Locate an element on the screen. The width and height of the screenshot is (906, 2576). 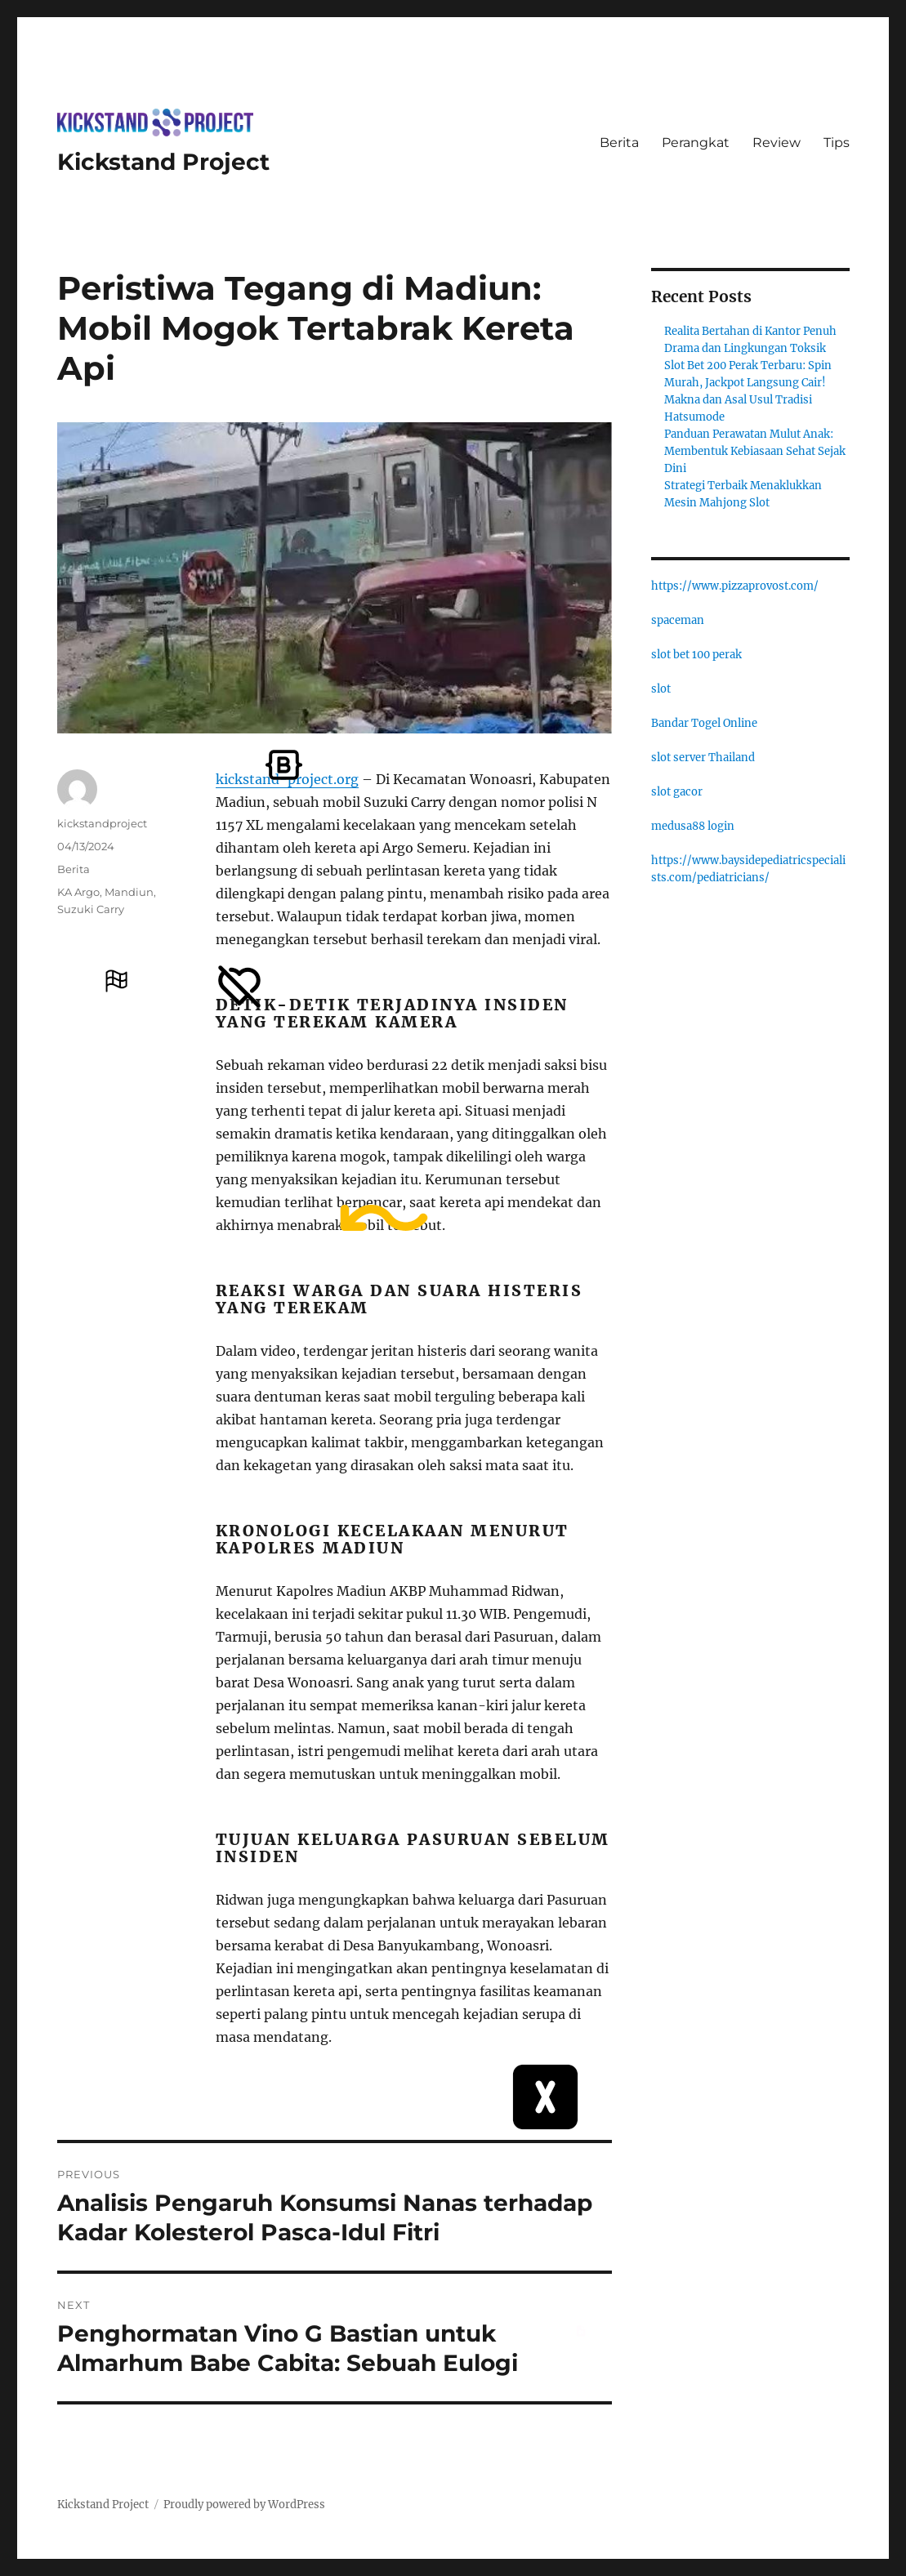
bootstrap framework logo is located at coordinates (283, 764).